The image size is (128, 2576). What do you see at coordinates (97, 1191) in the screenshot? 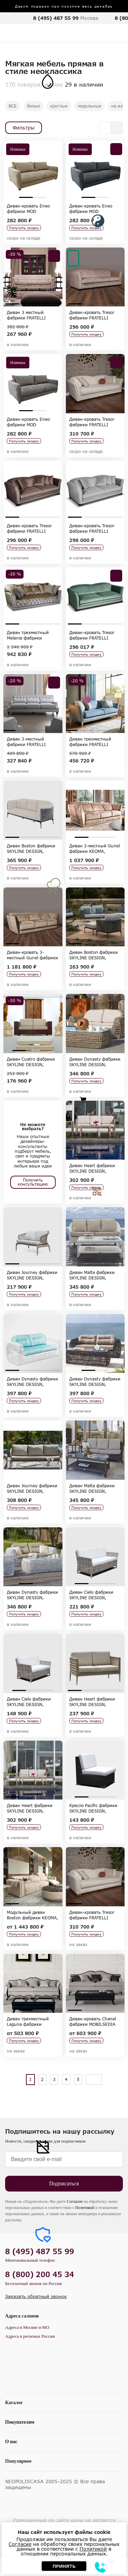
I see `apps or widgets are disabled` at bounding box center [97, 1191].